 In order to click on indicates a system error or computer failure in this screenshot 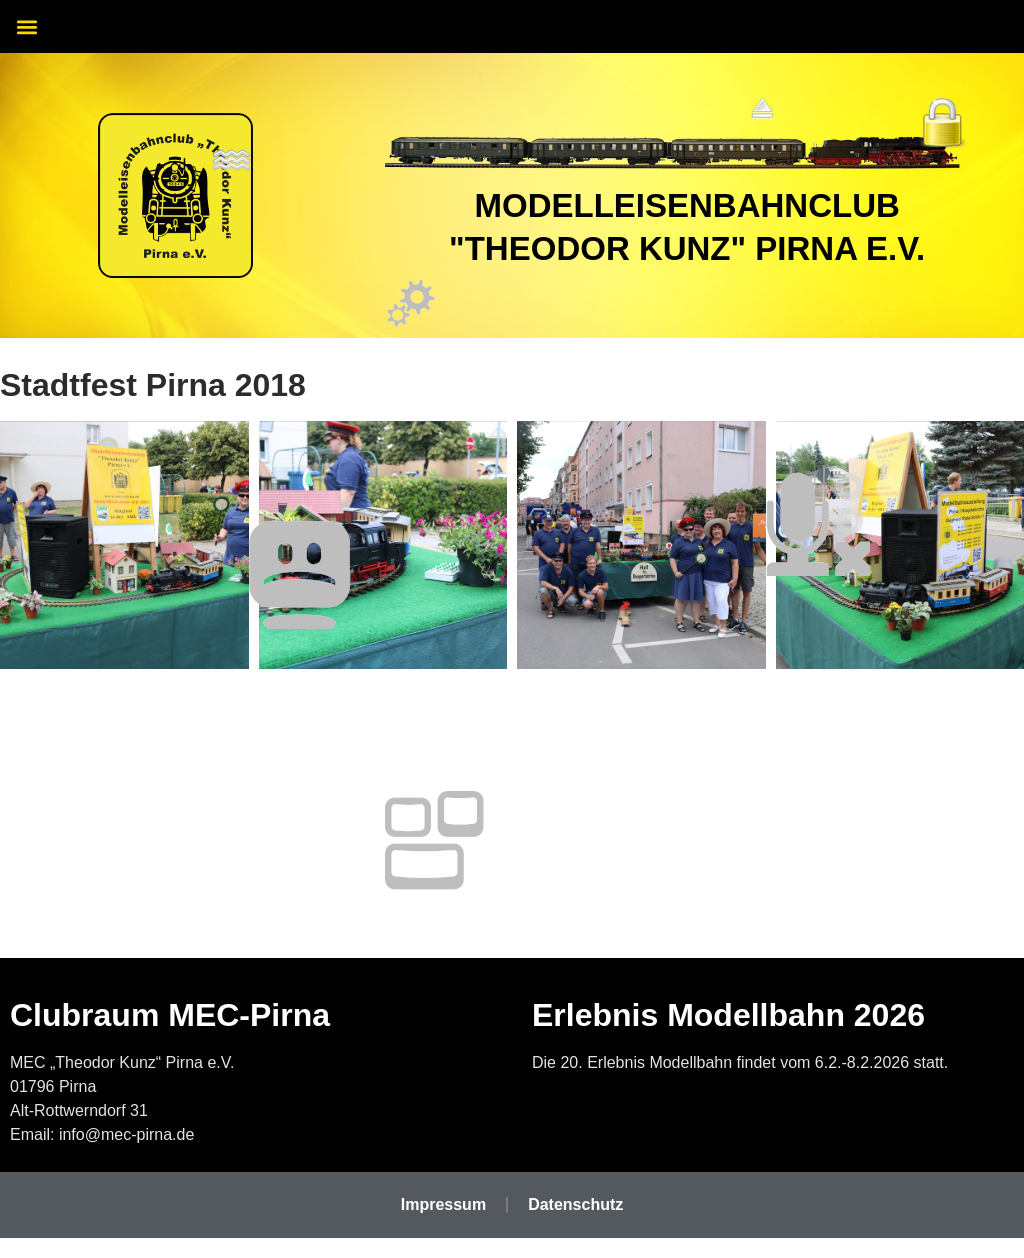, I will do `click(299, 571)`.